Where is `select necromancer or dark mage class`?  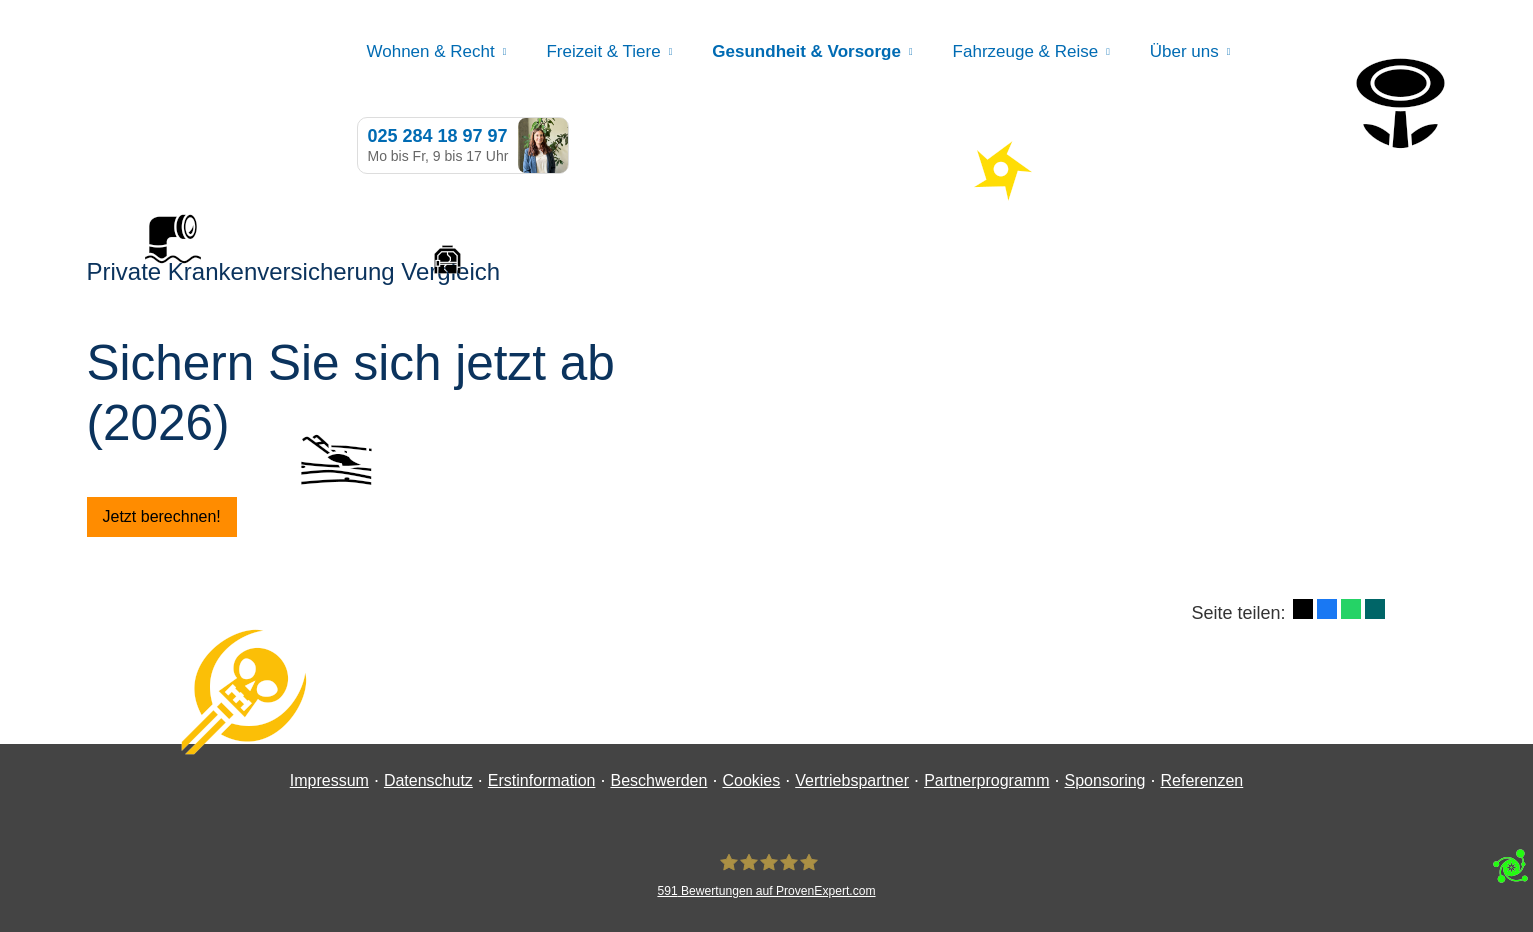 select necromancer or dark mage class is located at coordinates (245, 691).